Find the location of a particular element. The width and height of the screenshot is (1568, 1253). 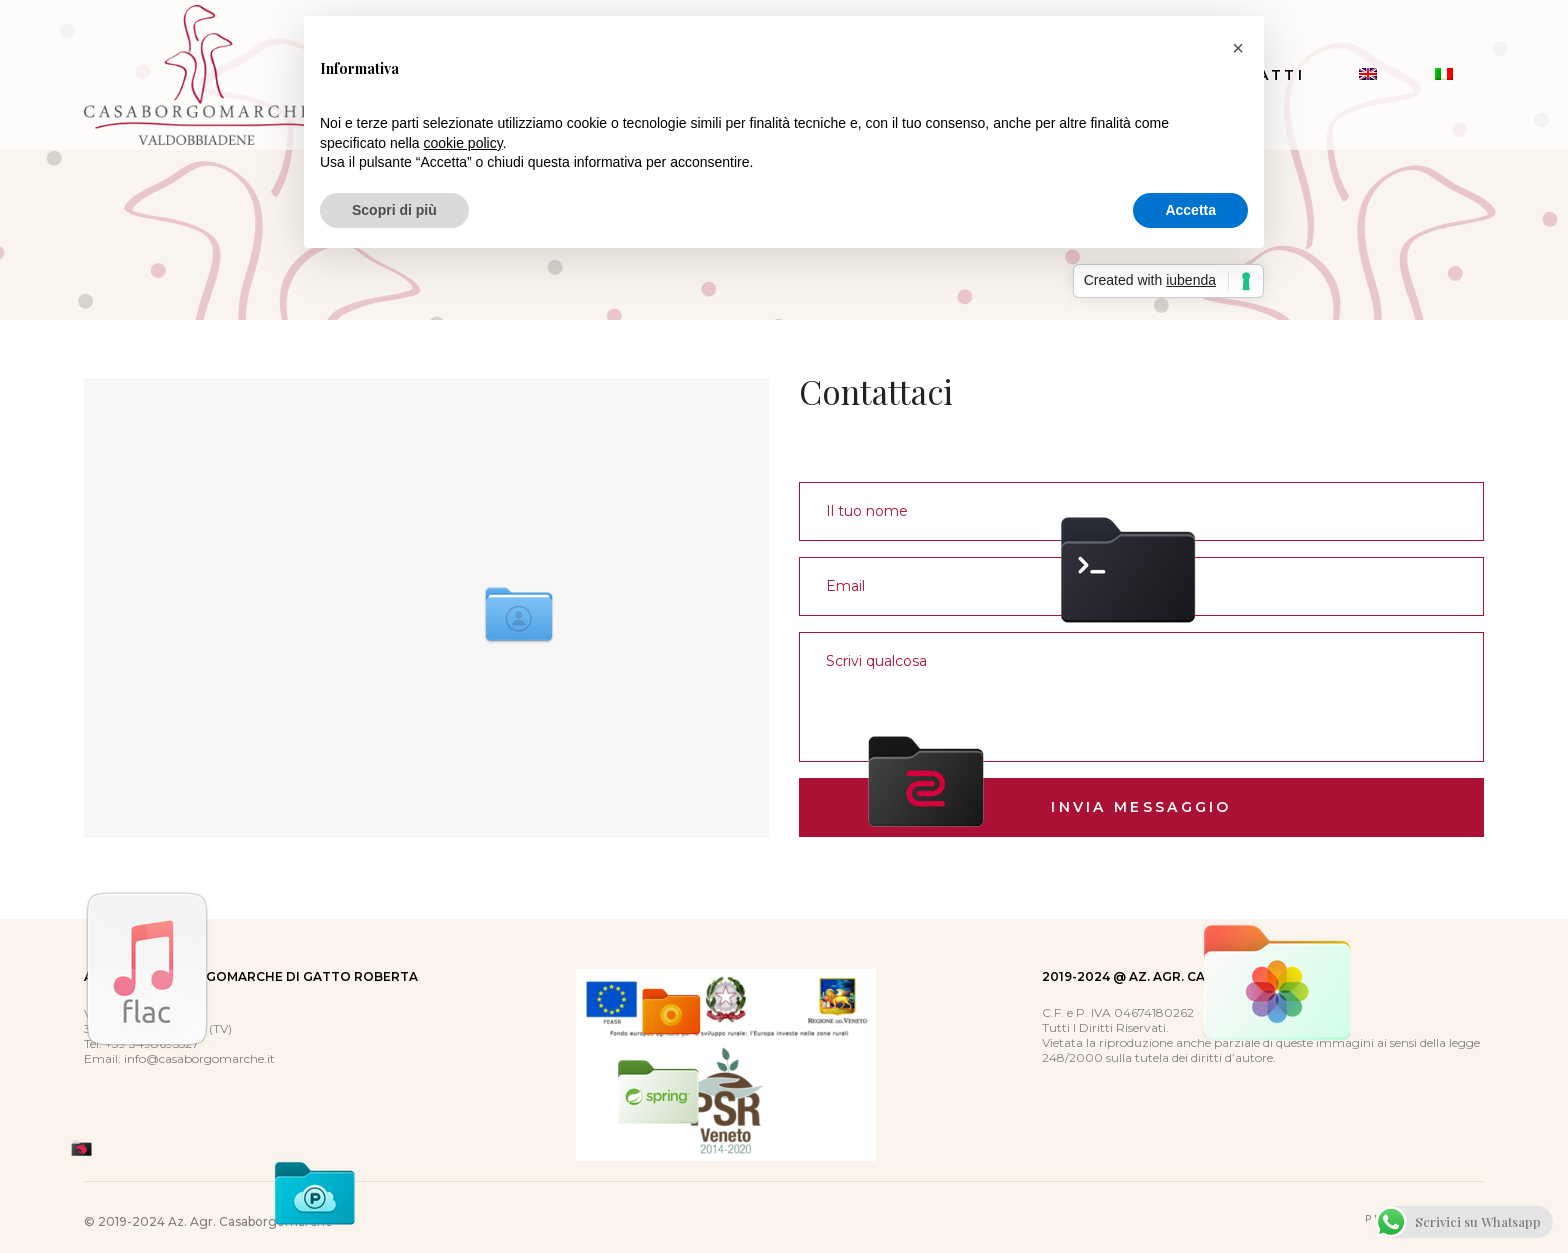

open icloud photos folder is located at coordinates (1276, 986).